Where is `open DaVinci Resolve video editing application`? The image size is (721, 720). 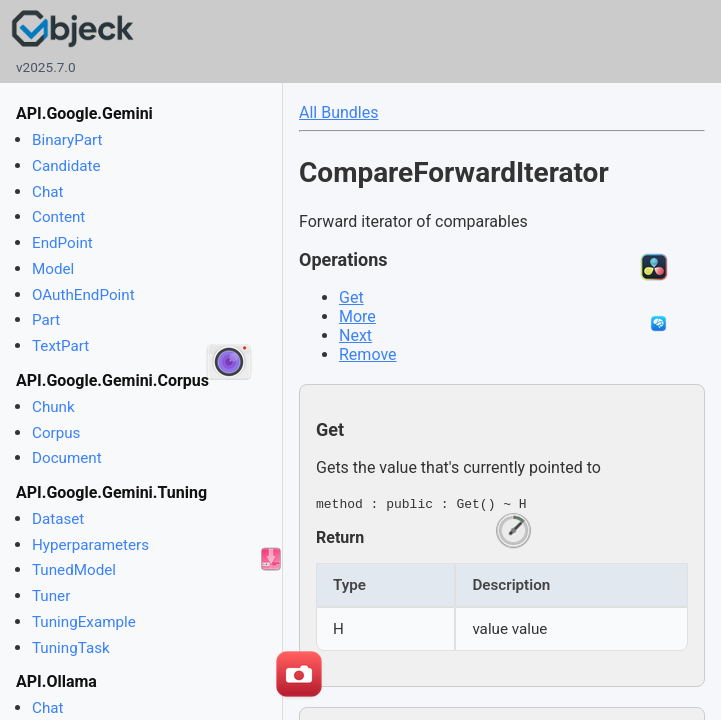
open DaVinci Resolve video editing application is located at coordinates (654, 267).